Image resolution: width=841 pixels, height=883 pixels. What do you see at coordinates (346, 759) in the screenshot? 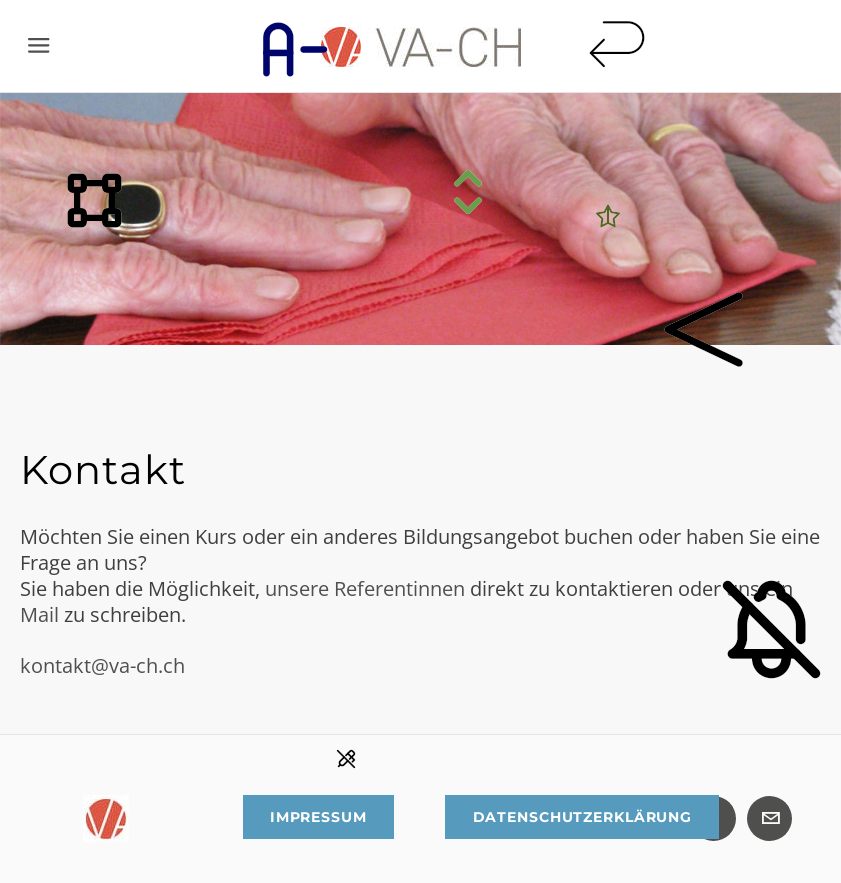
I see `editing disabled` at bounding box center [346, 759].